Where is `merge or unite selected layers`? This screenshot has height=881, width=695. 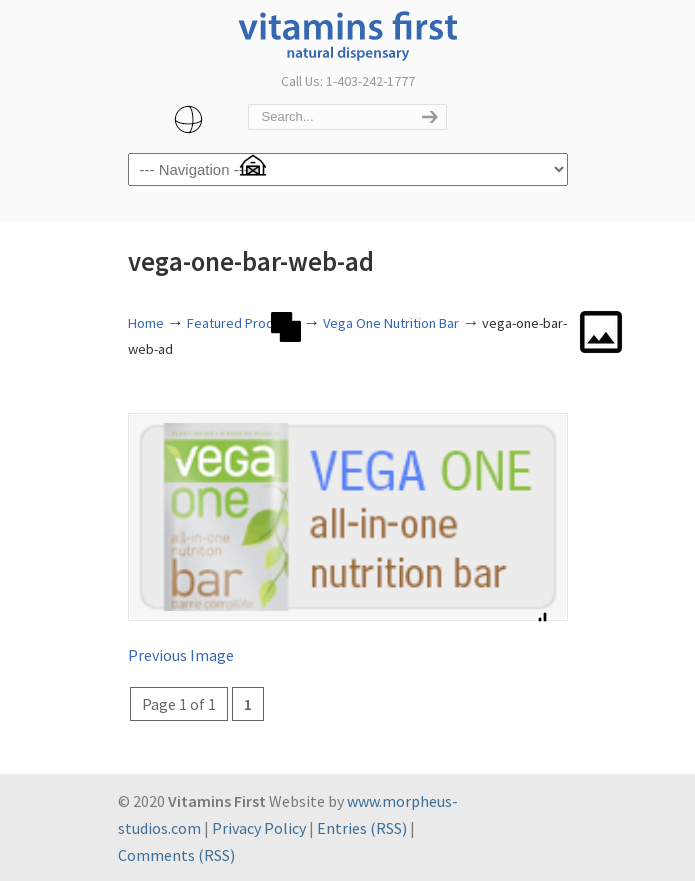 merge or unite selected layers is located at coordinates (286, 327).